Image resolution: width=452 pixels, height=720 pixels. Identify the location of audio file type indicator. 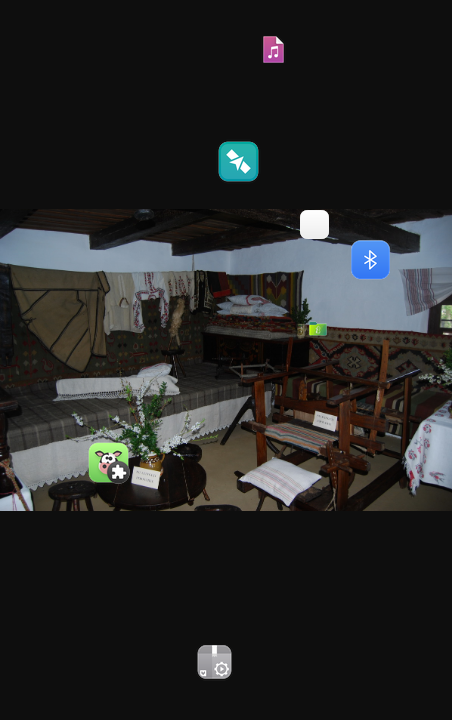
(273, 49).